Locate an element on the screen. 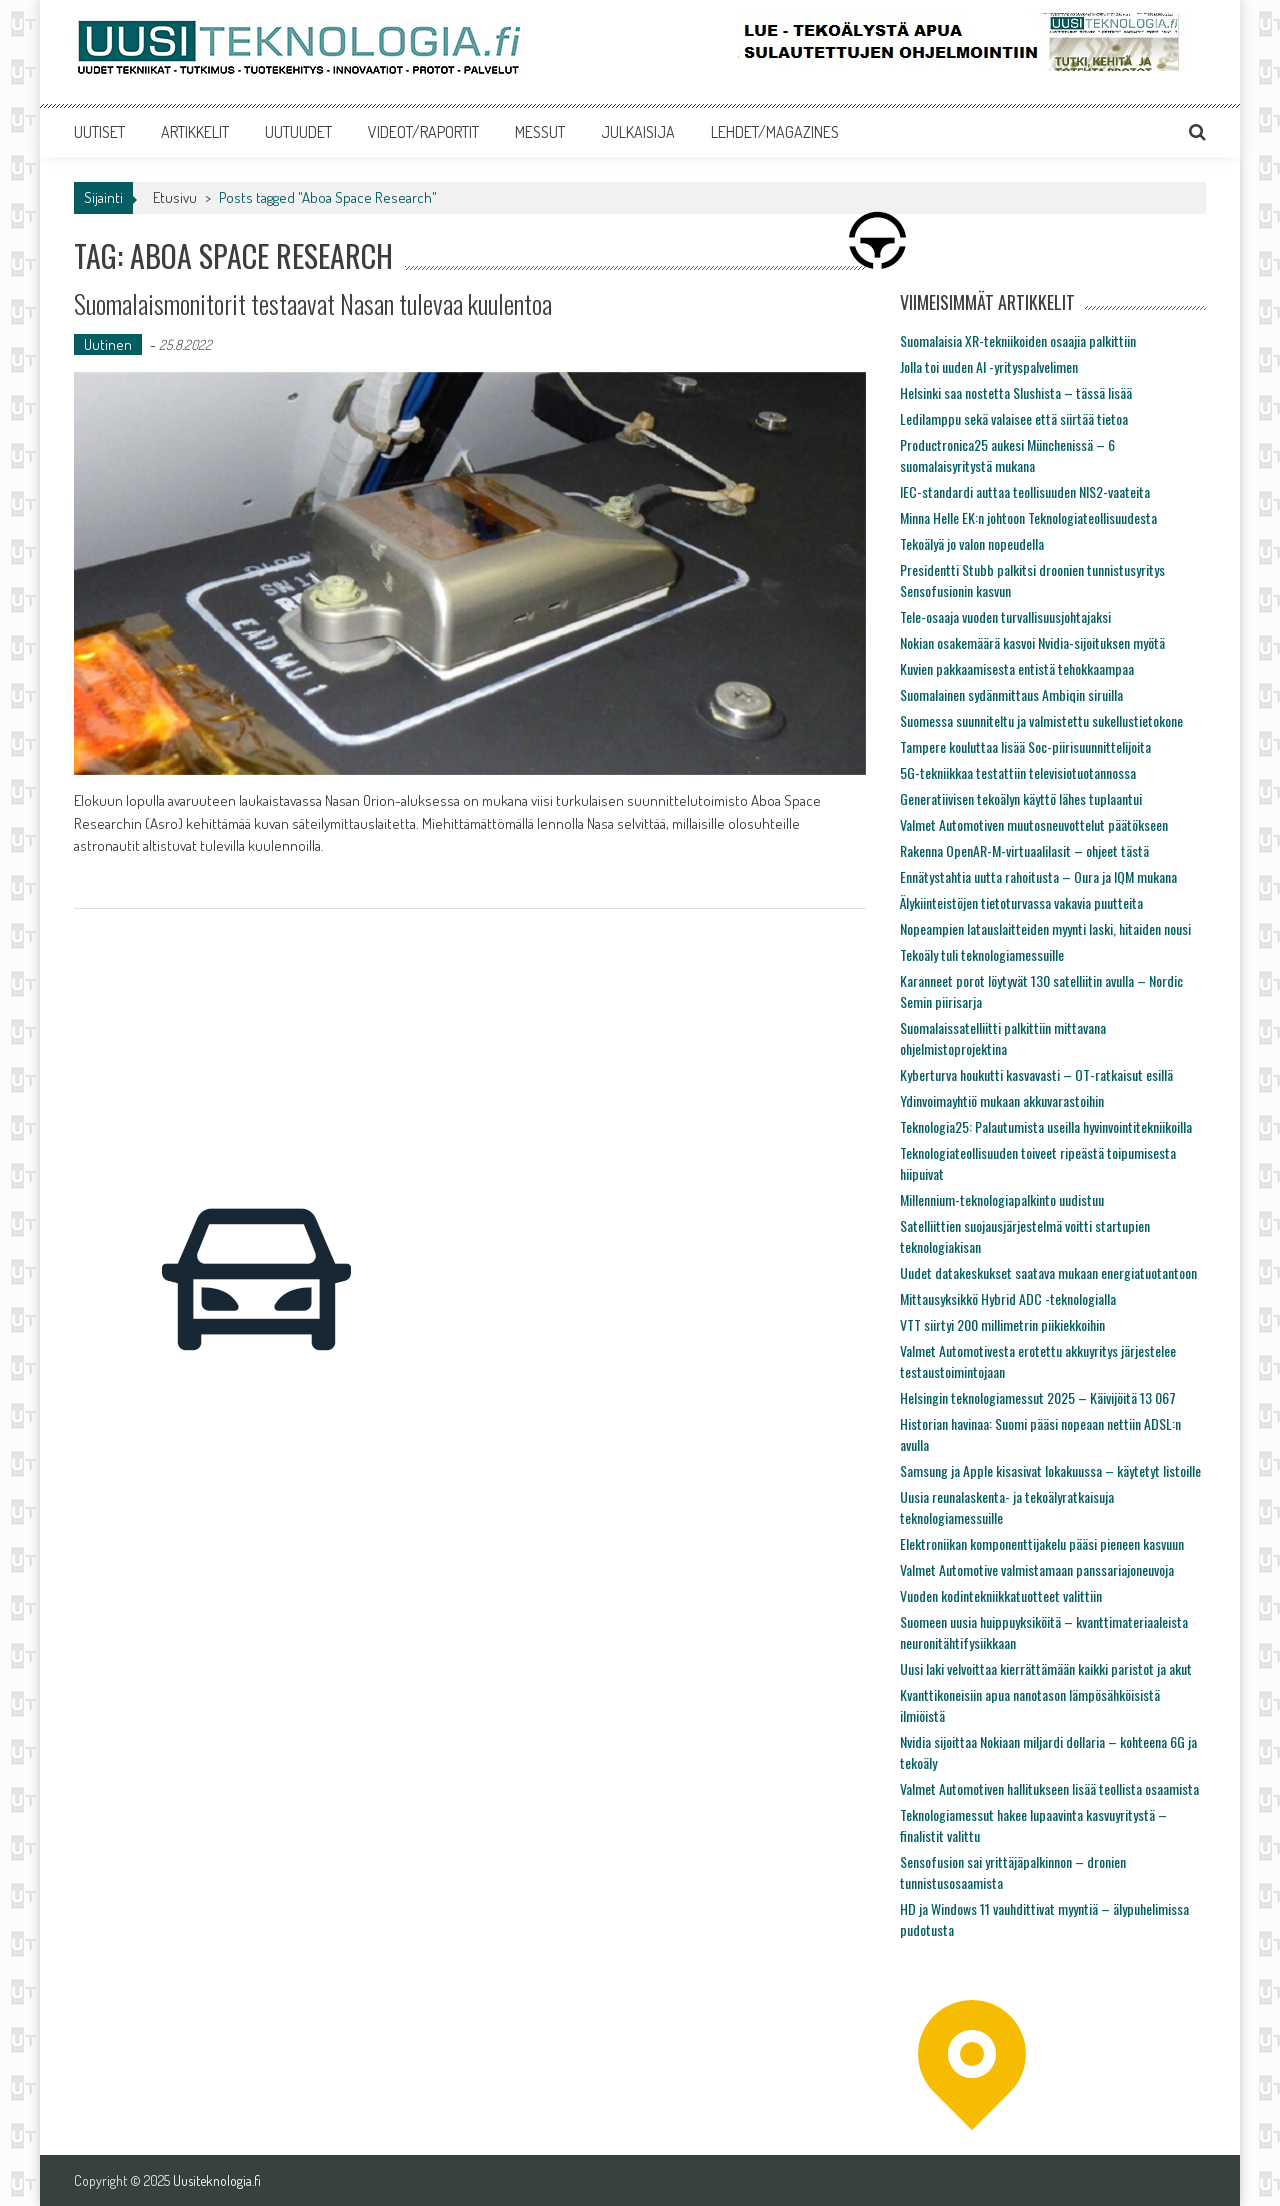  access driving or navigation mode is located at coordinates (877, 240).